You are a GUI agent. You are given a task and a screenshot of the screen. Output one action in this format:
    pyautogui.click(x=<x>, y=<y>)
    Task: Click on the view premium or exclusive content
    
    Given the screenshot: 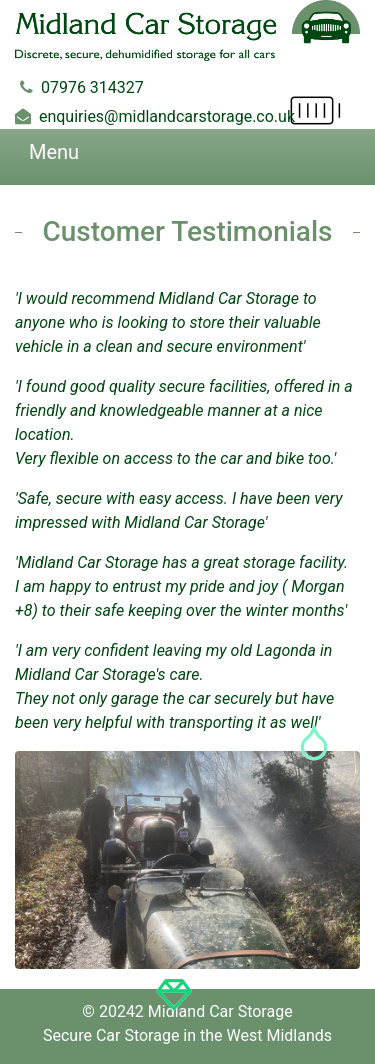 What is the action you would take?
    pyautogui.click(x=174, y=995)
    